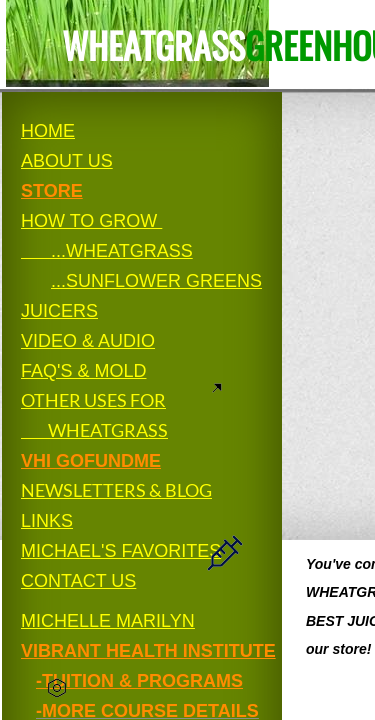 This screenshot has height=720, width=375. Describe the element at coordinates (57, 688) in the screenshot. I see `access hardware or mechanical settings` at that location.